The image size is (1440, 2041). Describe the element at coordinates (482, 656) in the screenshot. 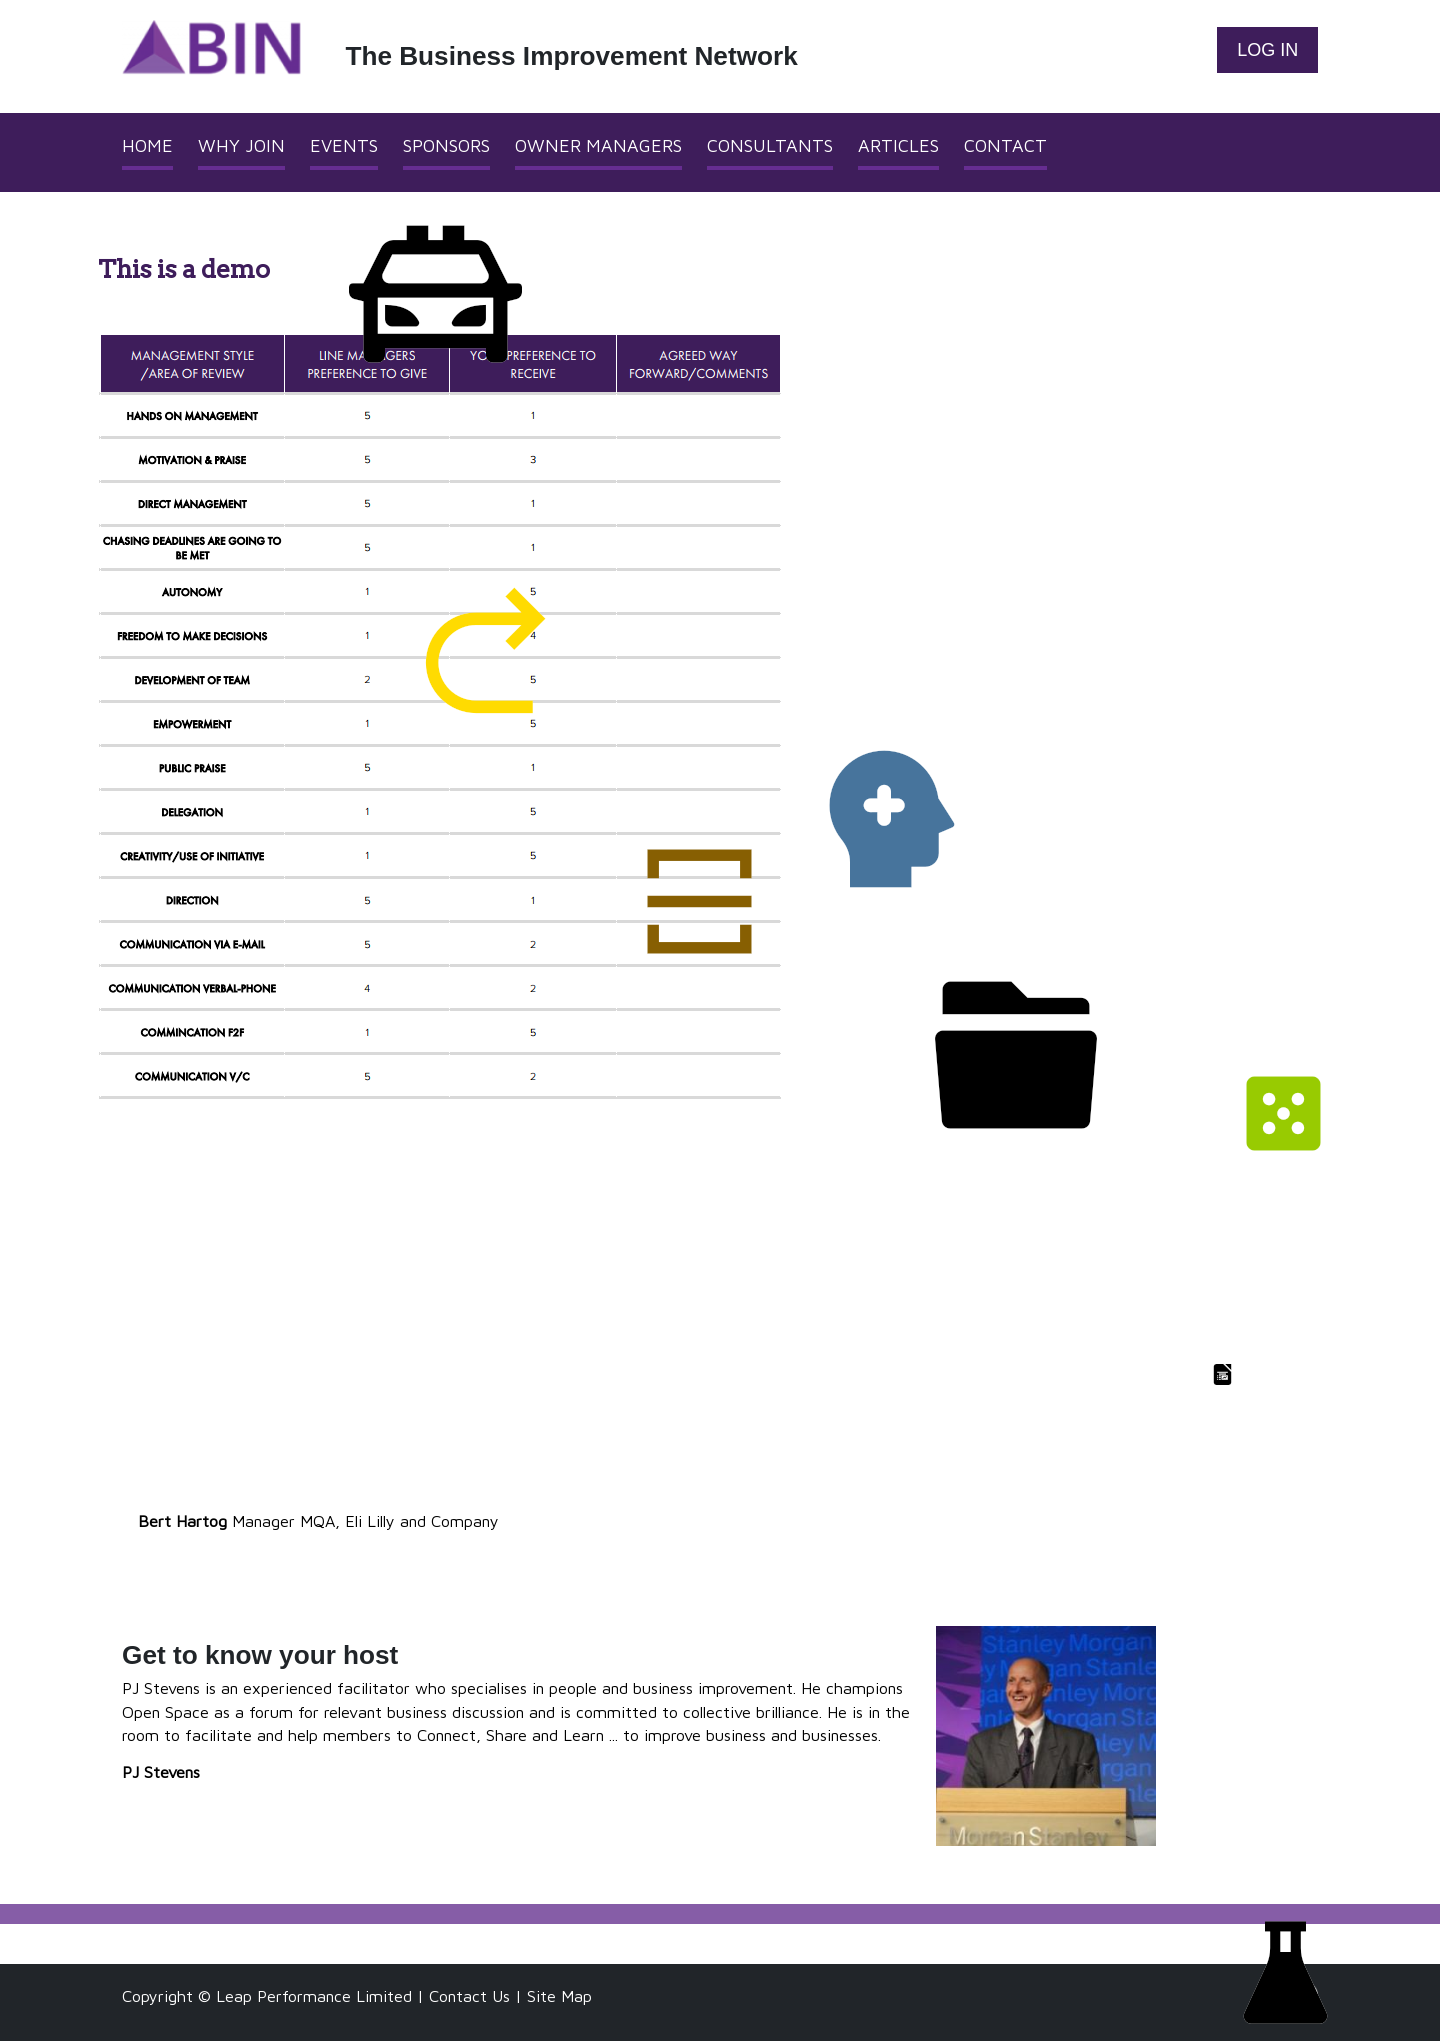

I see `redo last action` at that location.